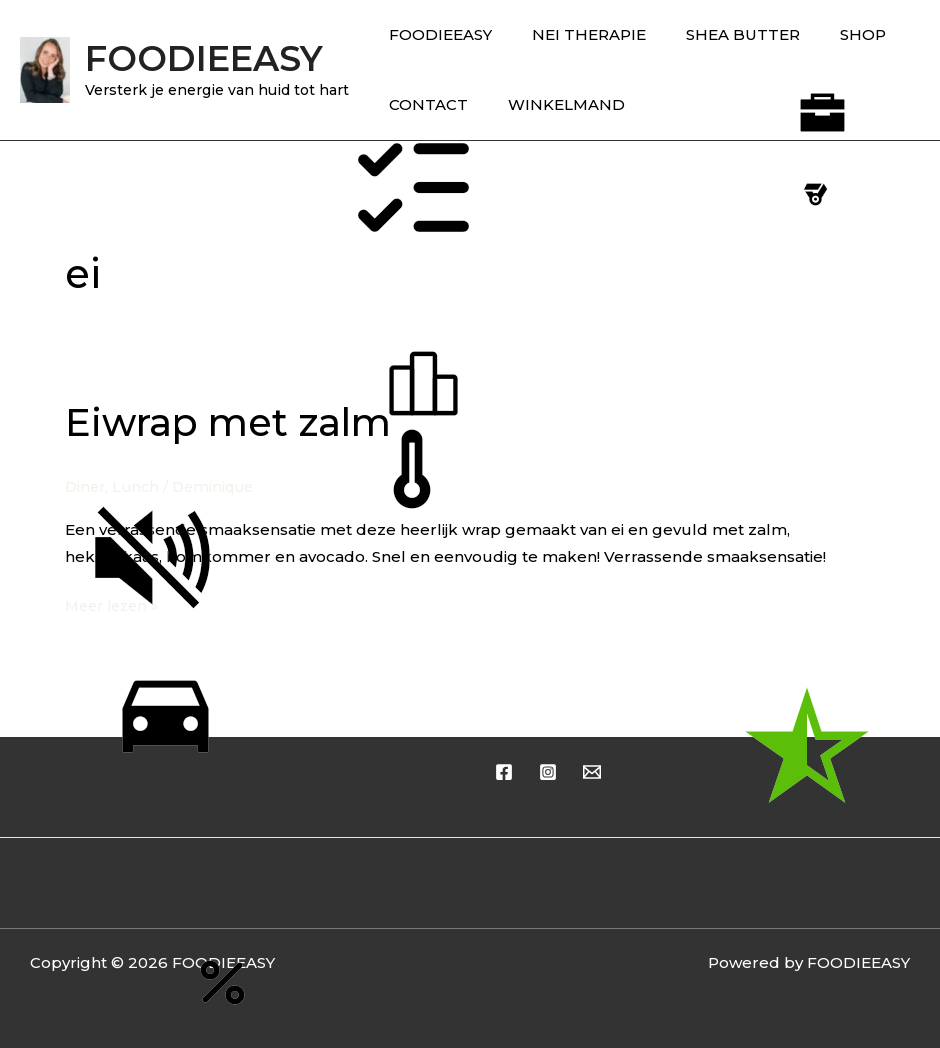 The height and width of the screenshot is (1048, 940). I want to click on view completed tasks, so click(413, 187).